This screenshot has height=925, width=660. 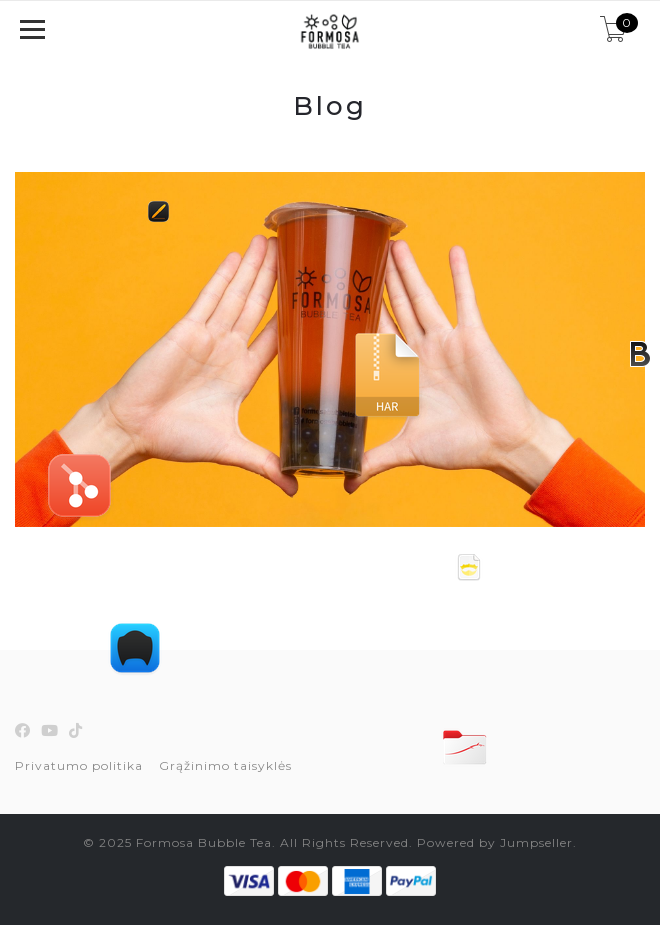 What do you see at coordinates (79, 486) in the screenshot?
I see `configure git version control settings` at bounding box center [79, 486].